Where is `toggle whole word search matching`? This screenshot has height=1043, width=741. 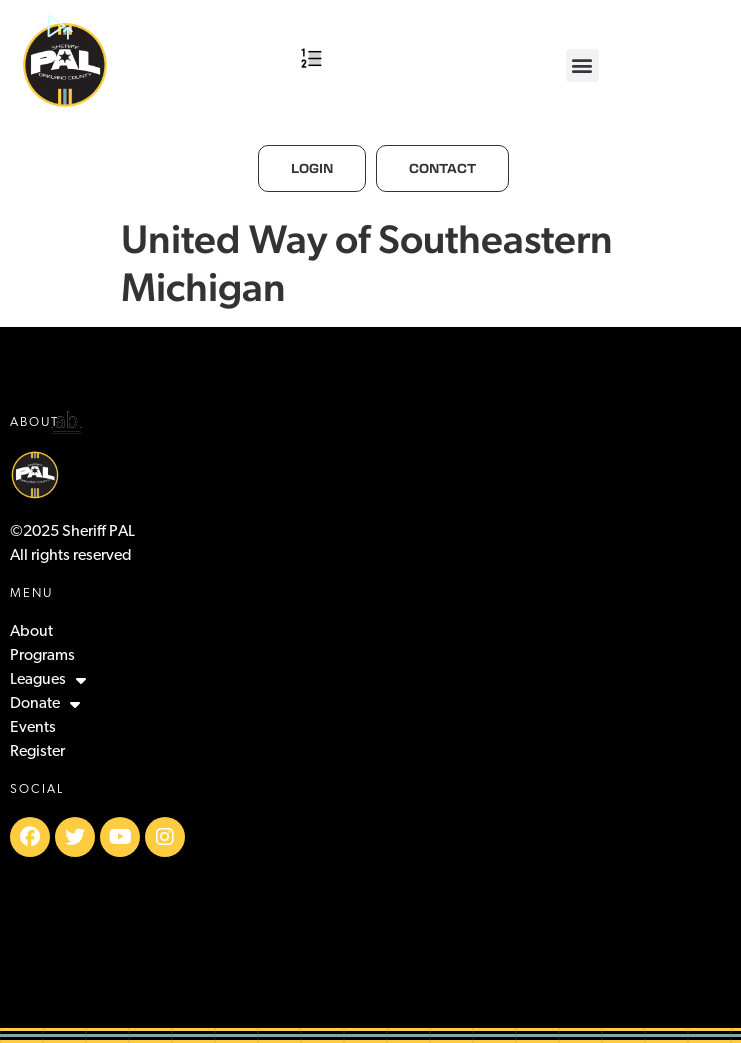 toggle whole word search matching is located at coordinates (66, 421).